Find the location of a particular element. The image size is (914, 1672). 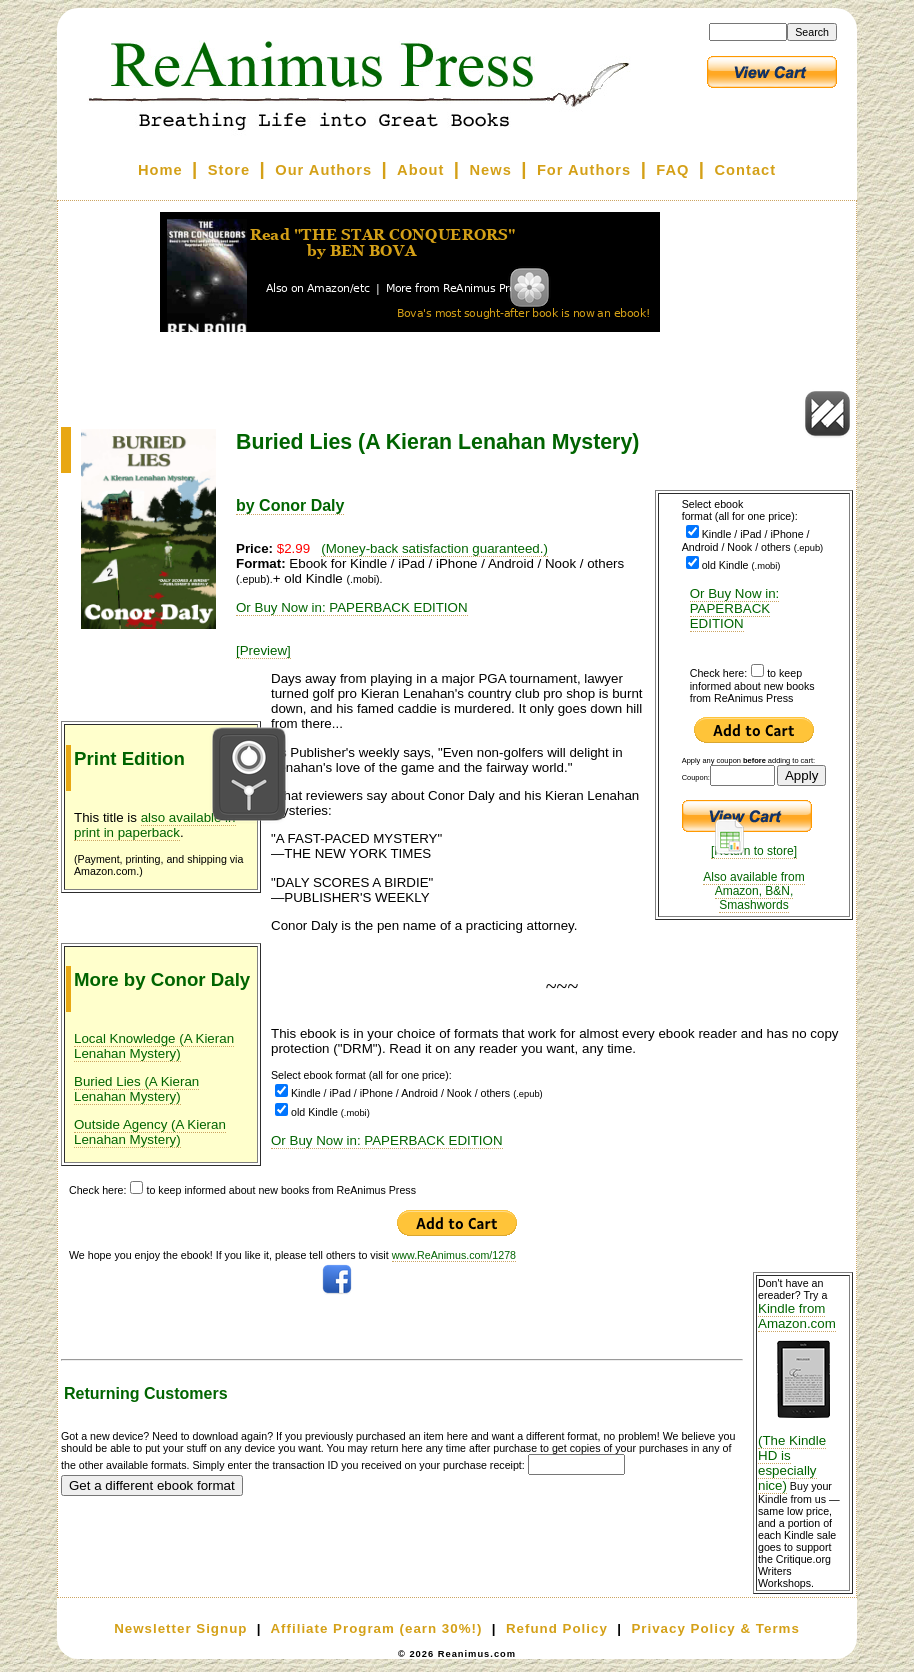

open Déjà Dup backup application is located at coordinates (249, 774).